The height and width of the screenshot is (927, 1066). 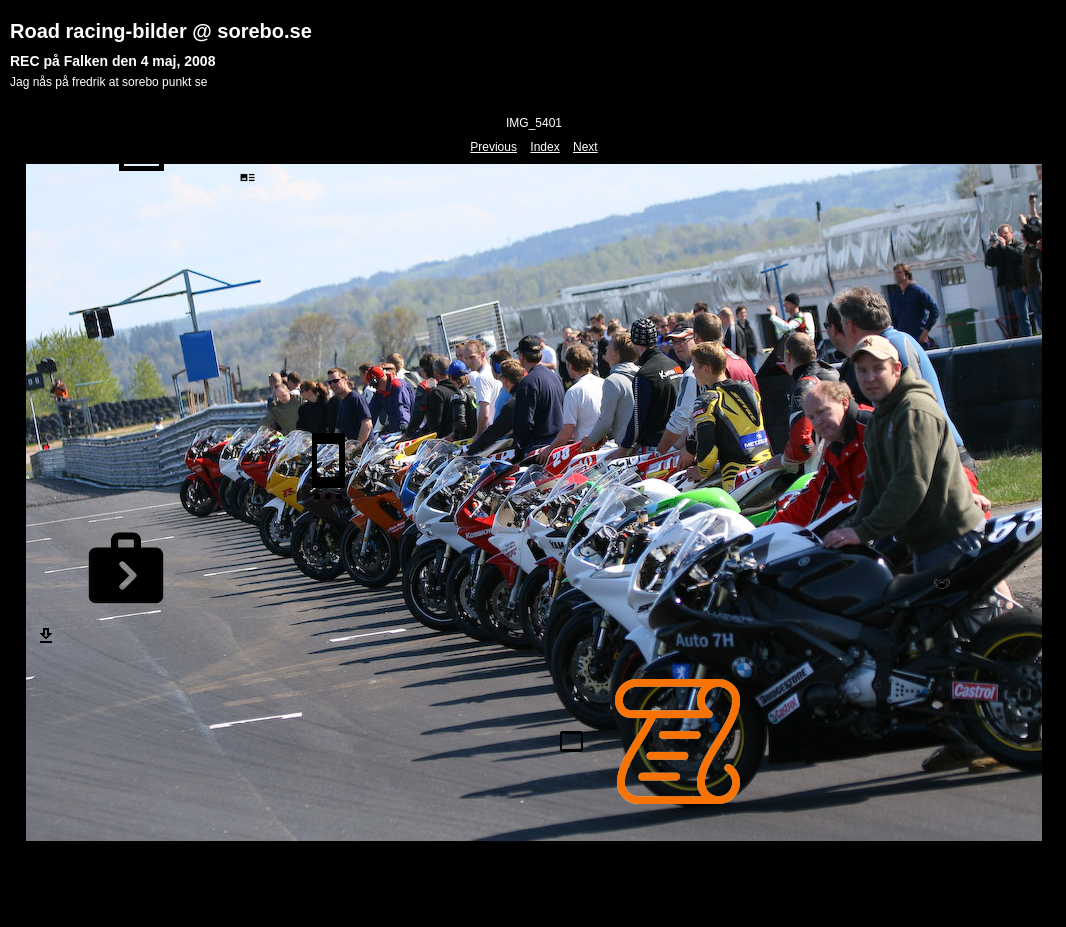 What do you see at coordinates (141, 145) in the screenshot?
I see `select a date range` at bounding box center [141, 145].